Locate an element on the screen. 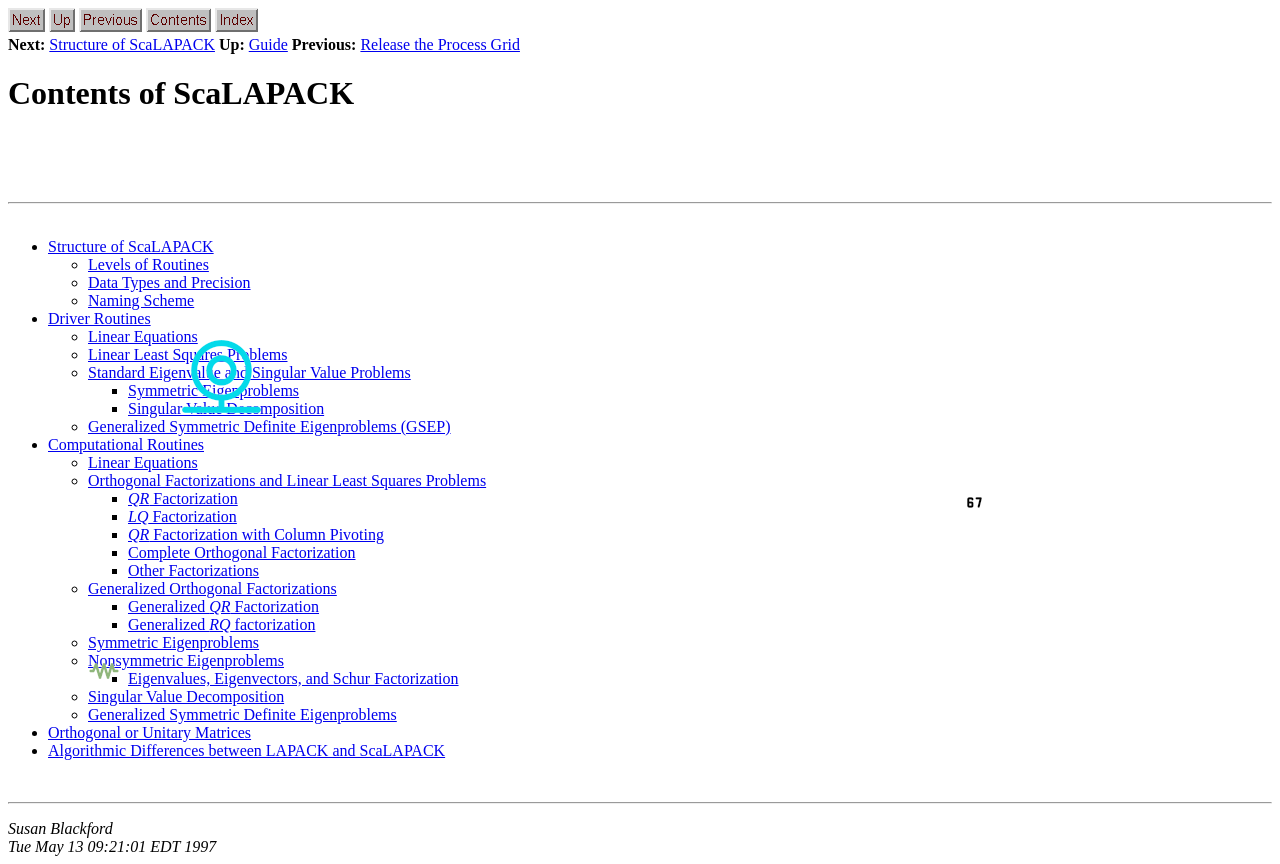 The width and height of the screenshot is (1280, 864). enable webcam or video camera is located at coordinates (221, 379).